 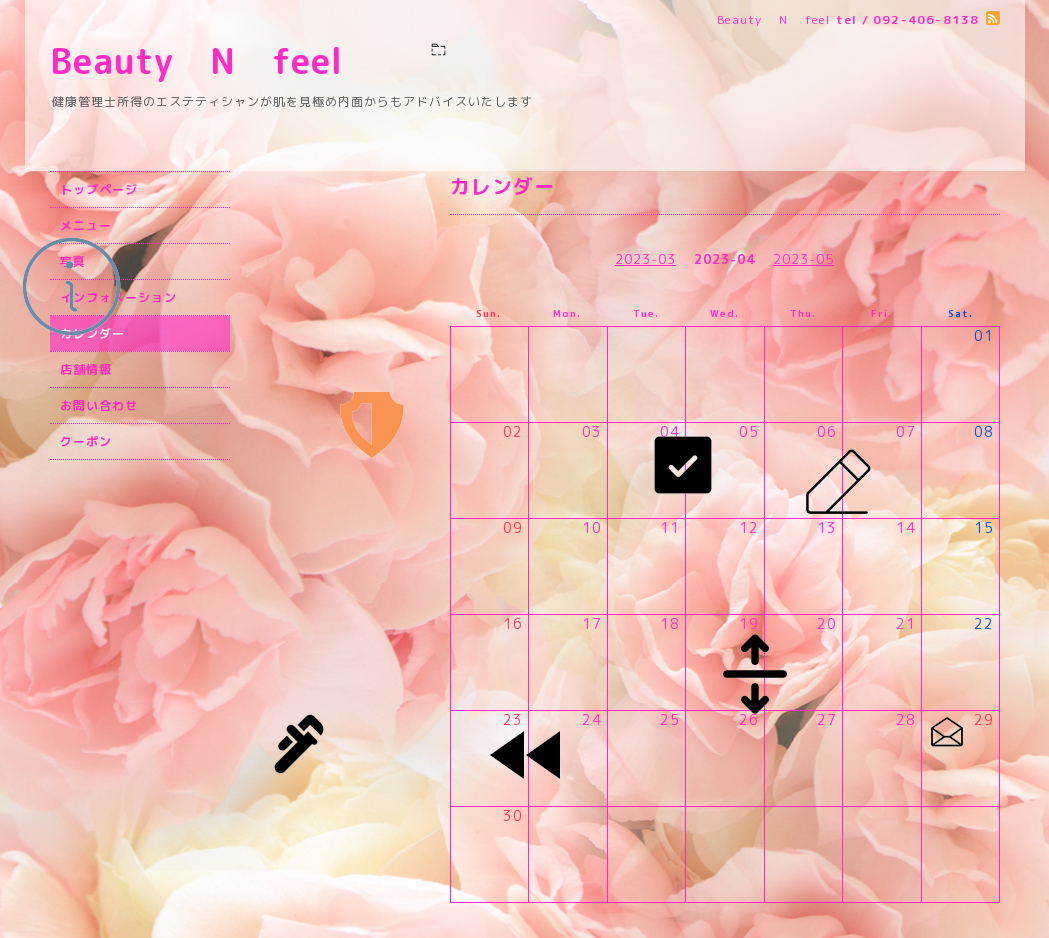 What do you see at coordinates (837, 483) in the screenshot?
I see `edit or modify content` at bounding box center [837, 483].